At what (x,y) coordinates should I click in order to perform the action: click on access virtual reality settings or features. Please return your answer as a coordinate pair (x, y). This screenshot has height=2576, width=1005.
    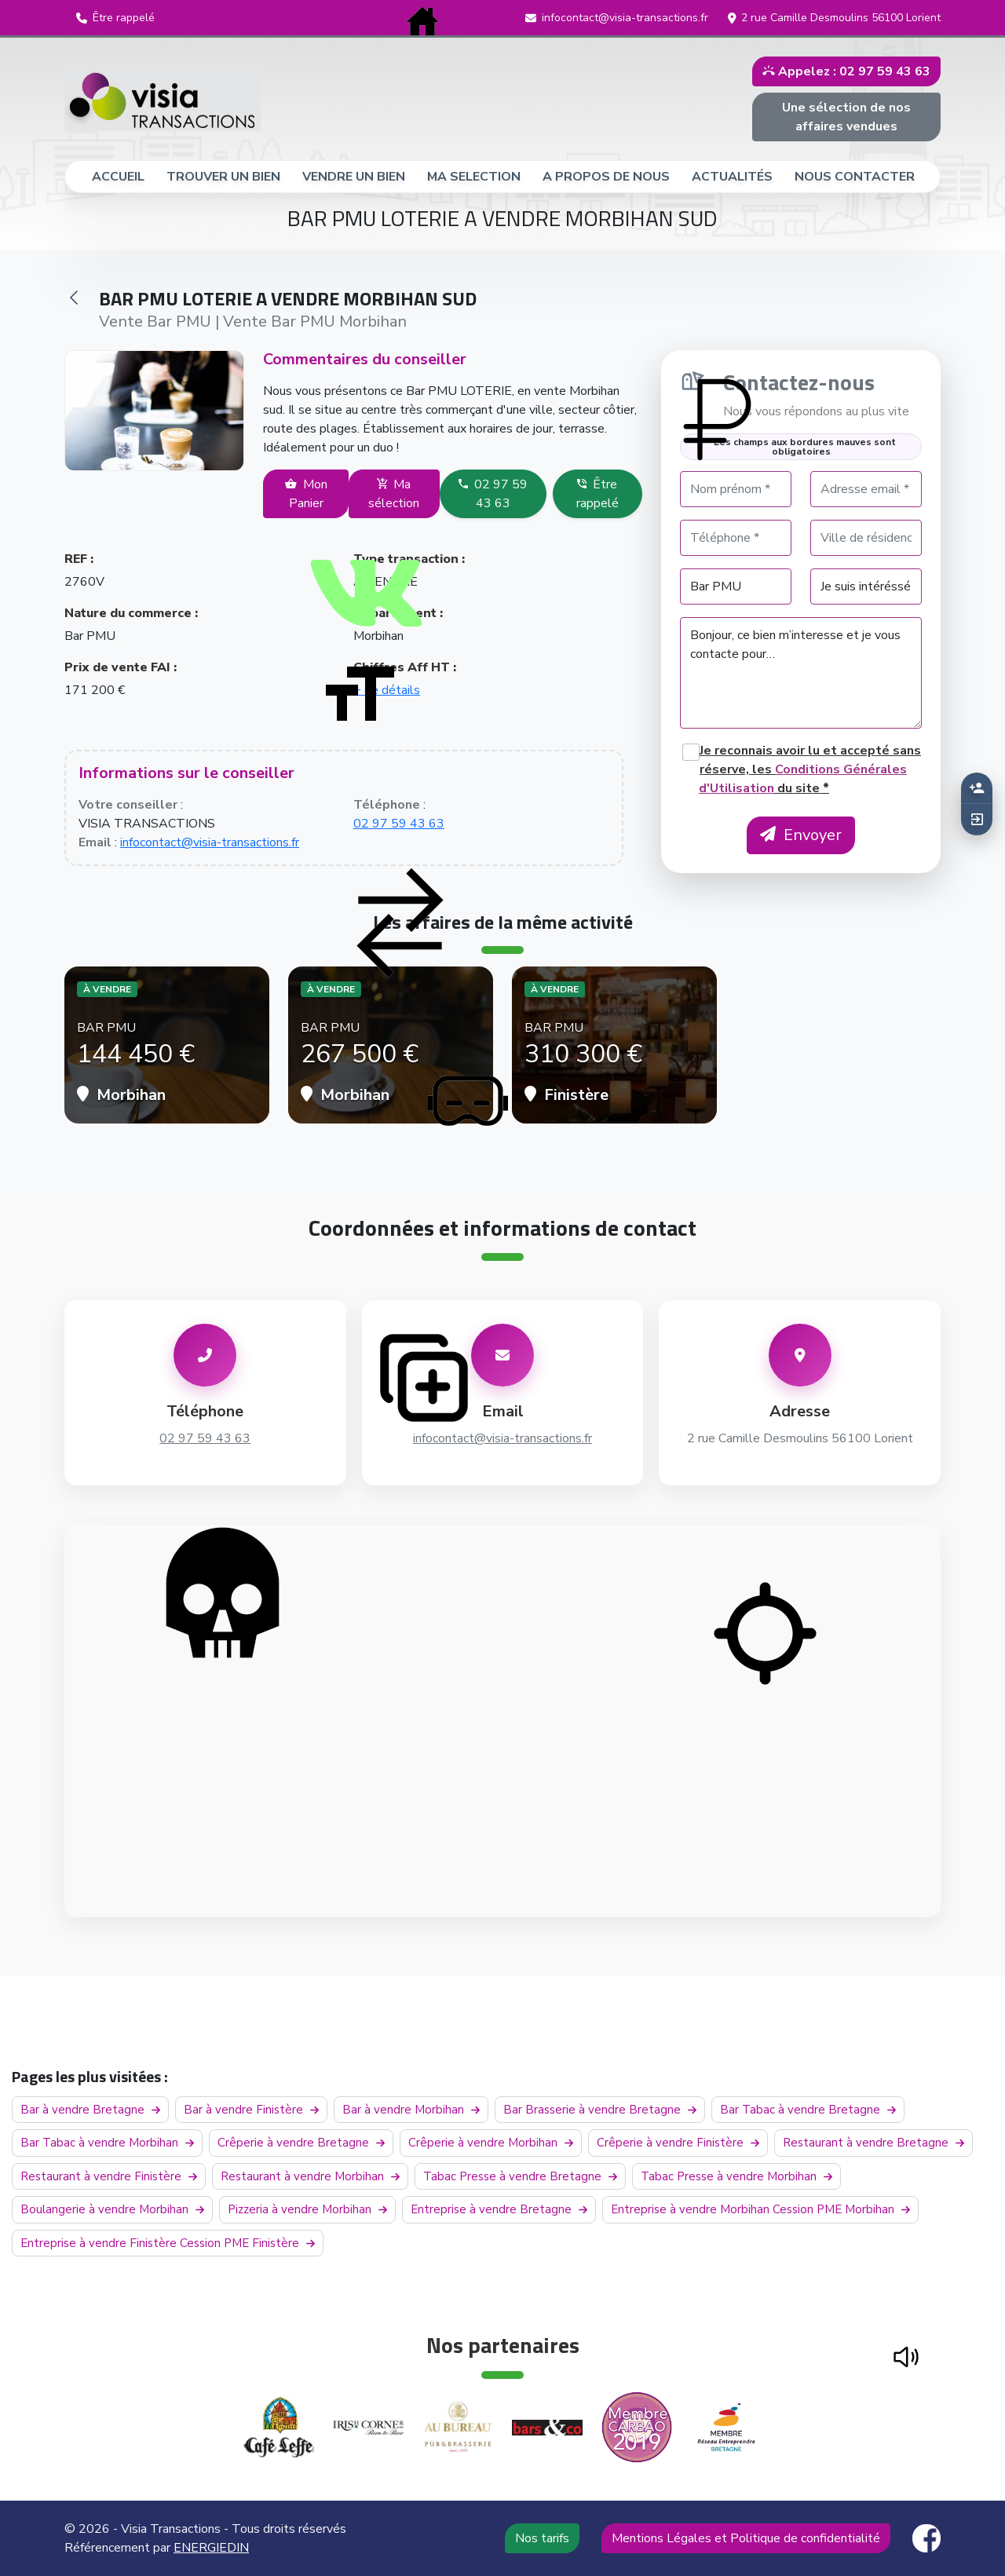
    Looking at the image, I should click on (468, 1101).